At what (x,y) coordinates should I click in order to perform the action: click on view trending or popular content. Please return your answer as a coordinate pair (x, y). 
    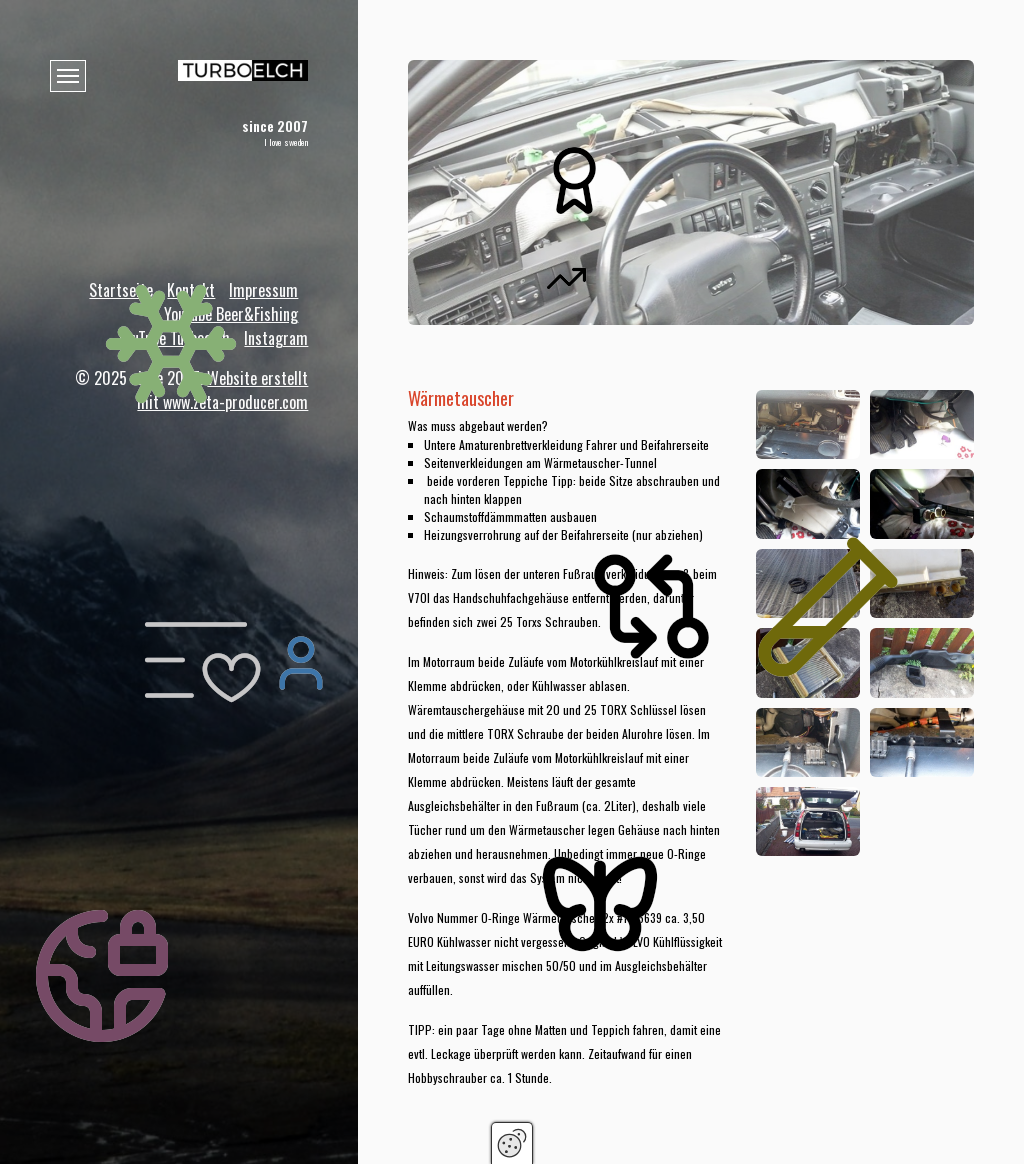
    Looking at the image, I should click on (566, 278).